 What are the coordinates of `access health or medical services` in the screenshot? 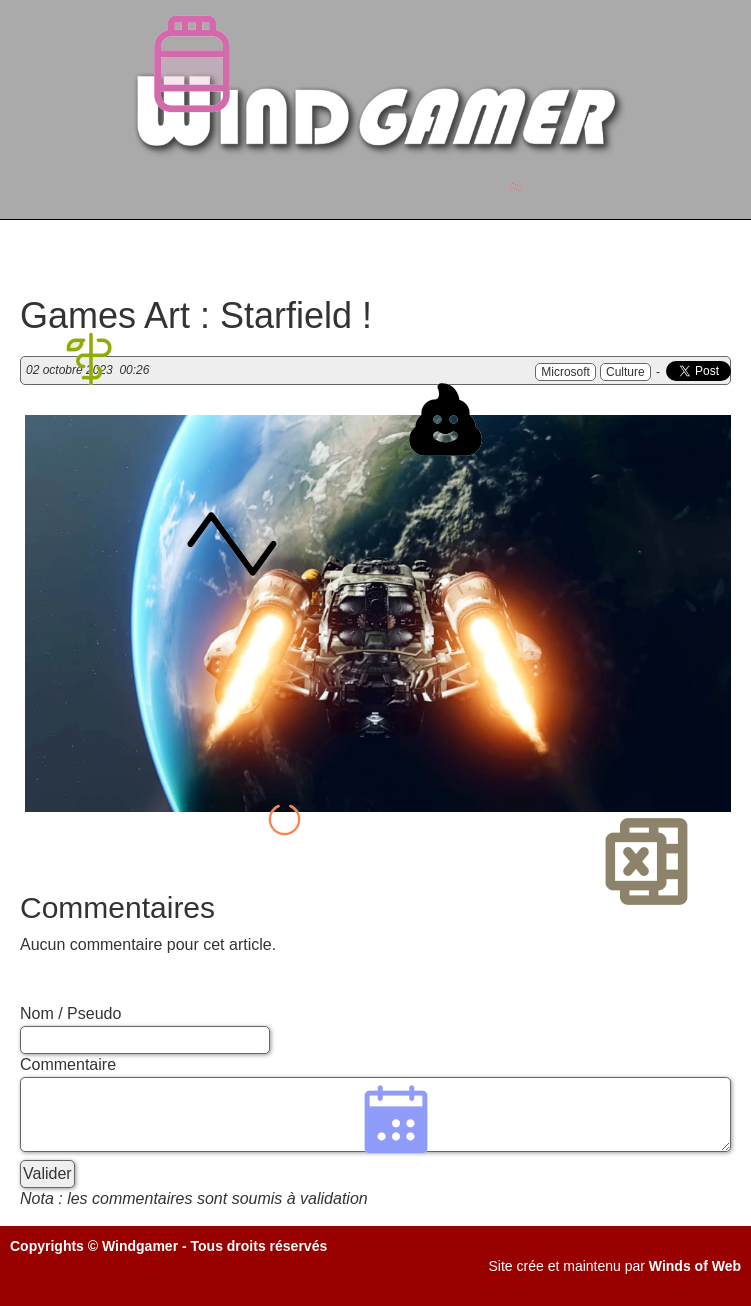 It's located at (91, 359).